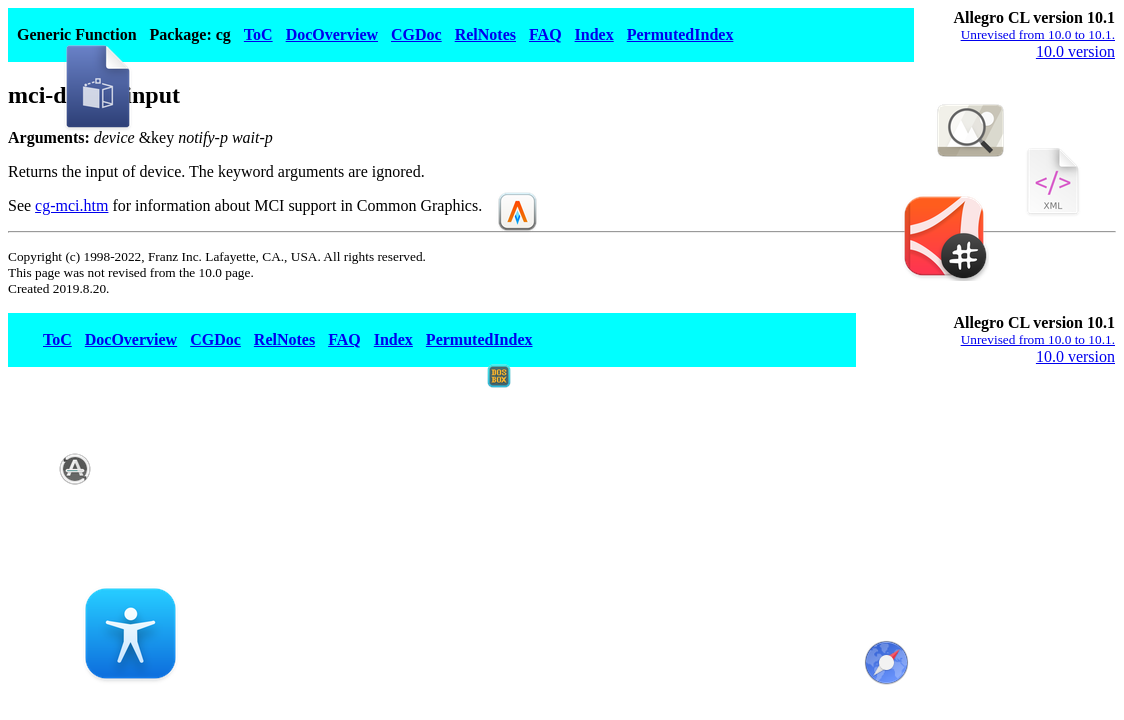 The height and width of the screenshot is (720, 1124). Describe the element at coordinates (1053, 182) in the screenshot. I see `an XML document file` at that location.